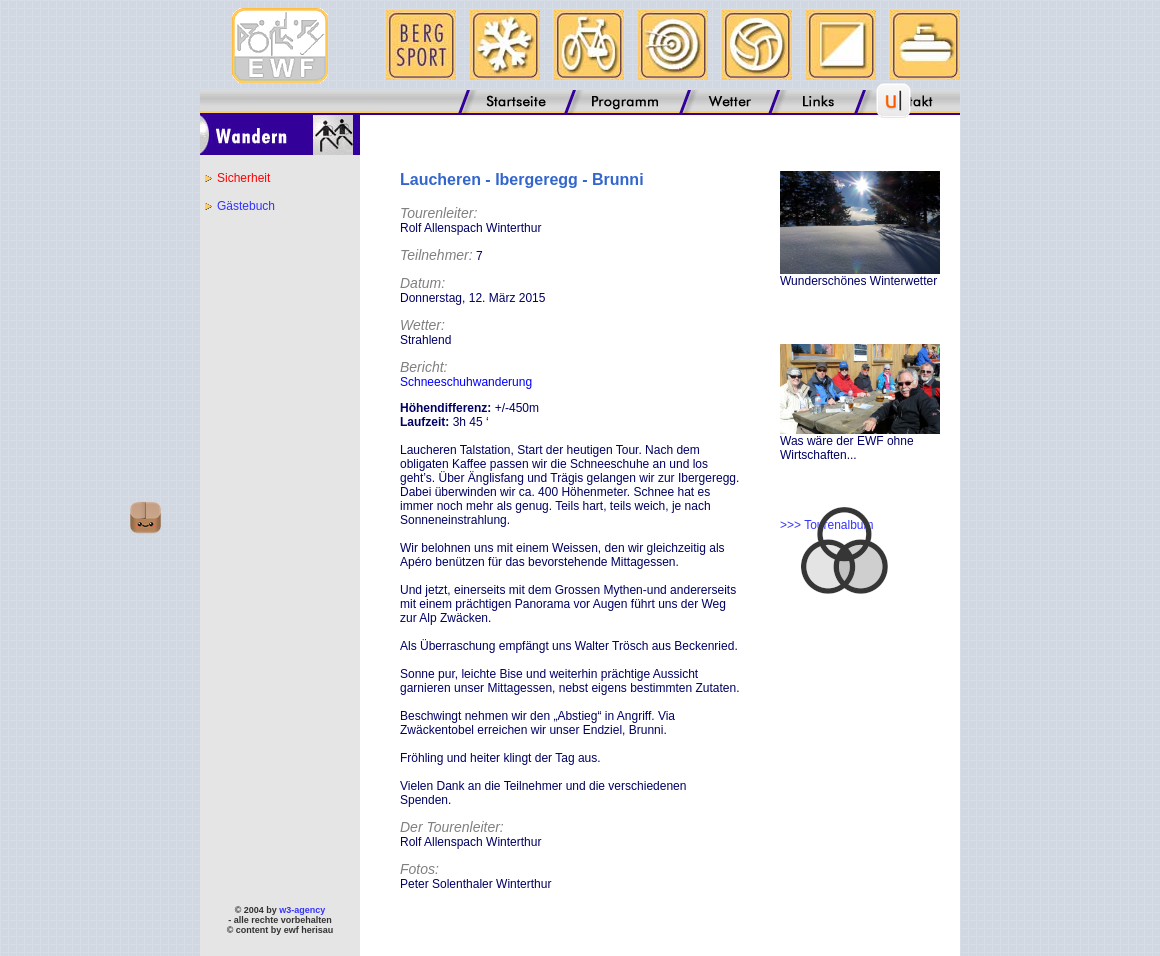 The width and height of the screenshot is (1160, 956). Describe the element at coordinates (844, 550) in the screenshot. I see `access color and display preferences` at that location.